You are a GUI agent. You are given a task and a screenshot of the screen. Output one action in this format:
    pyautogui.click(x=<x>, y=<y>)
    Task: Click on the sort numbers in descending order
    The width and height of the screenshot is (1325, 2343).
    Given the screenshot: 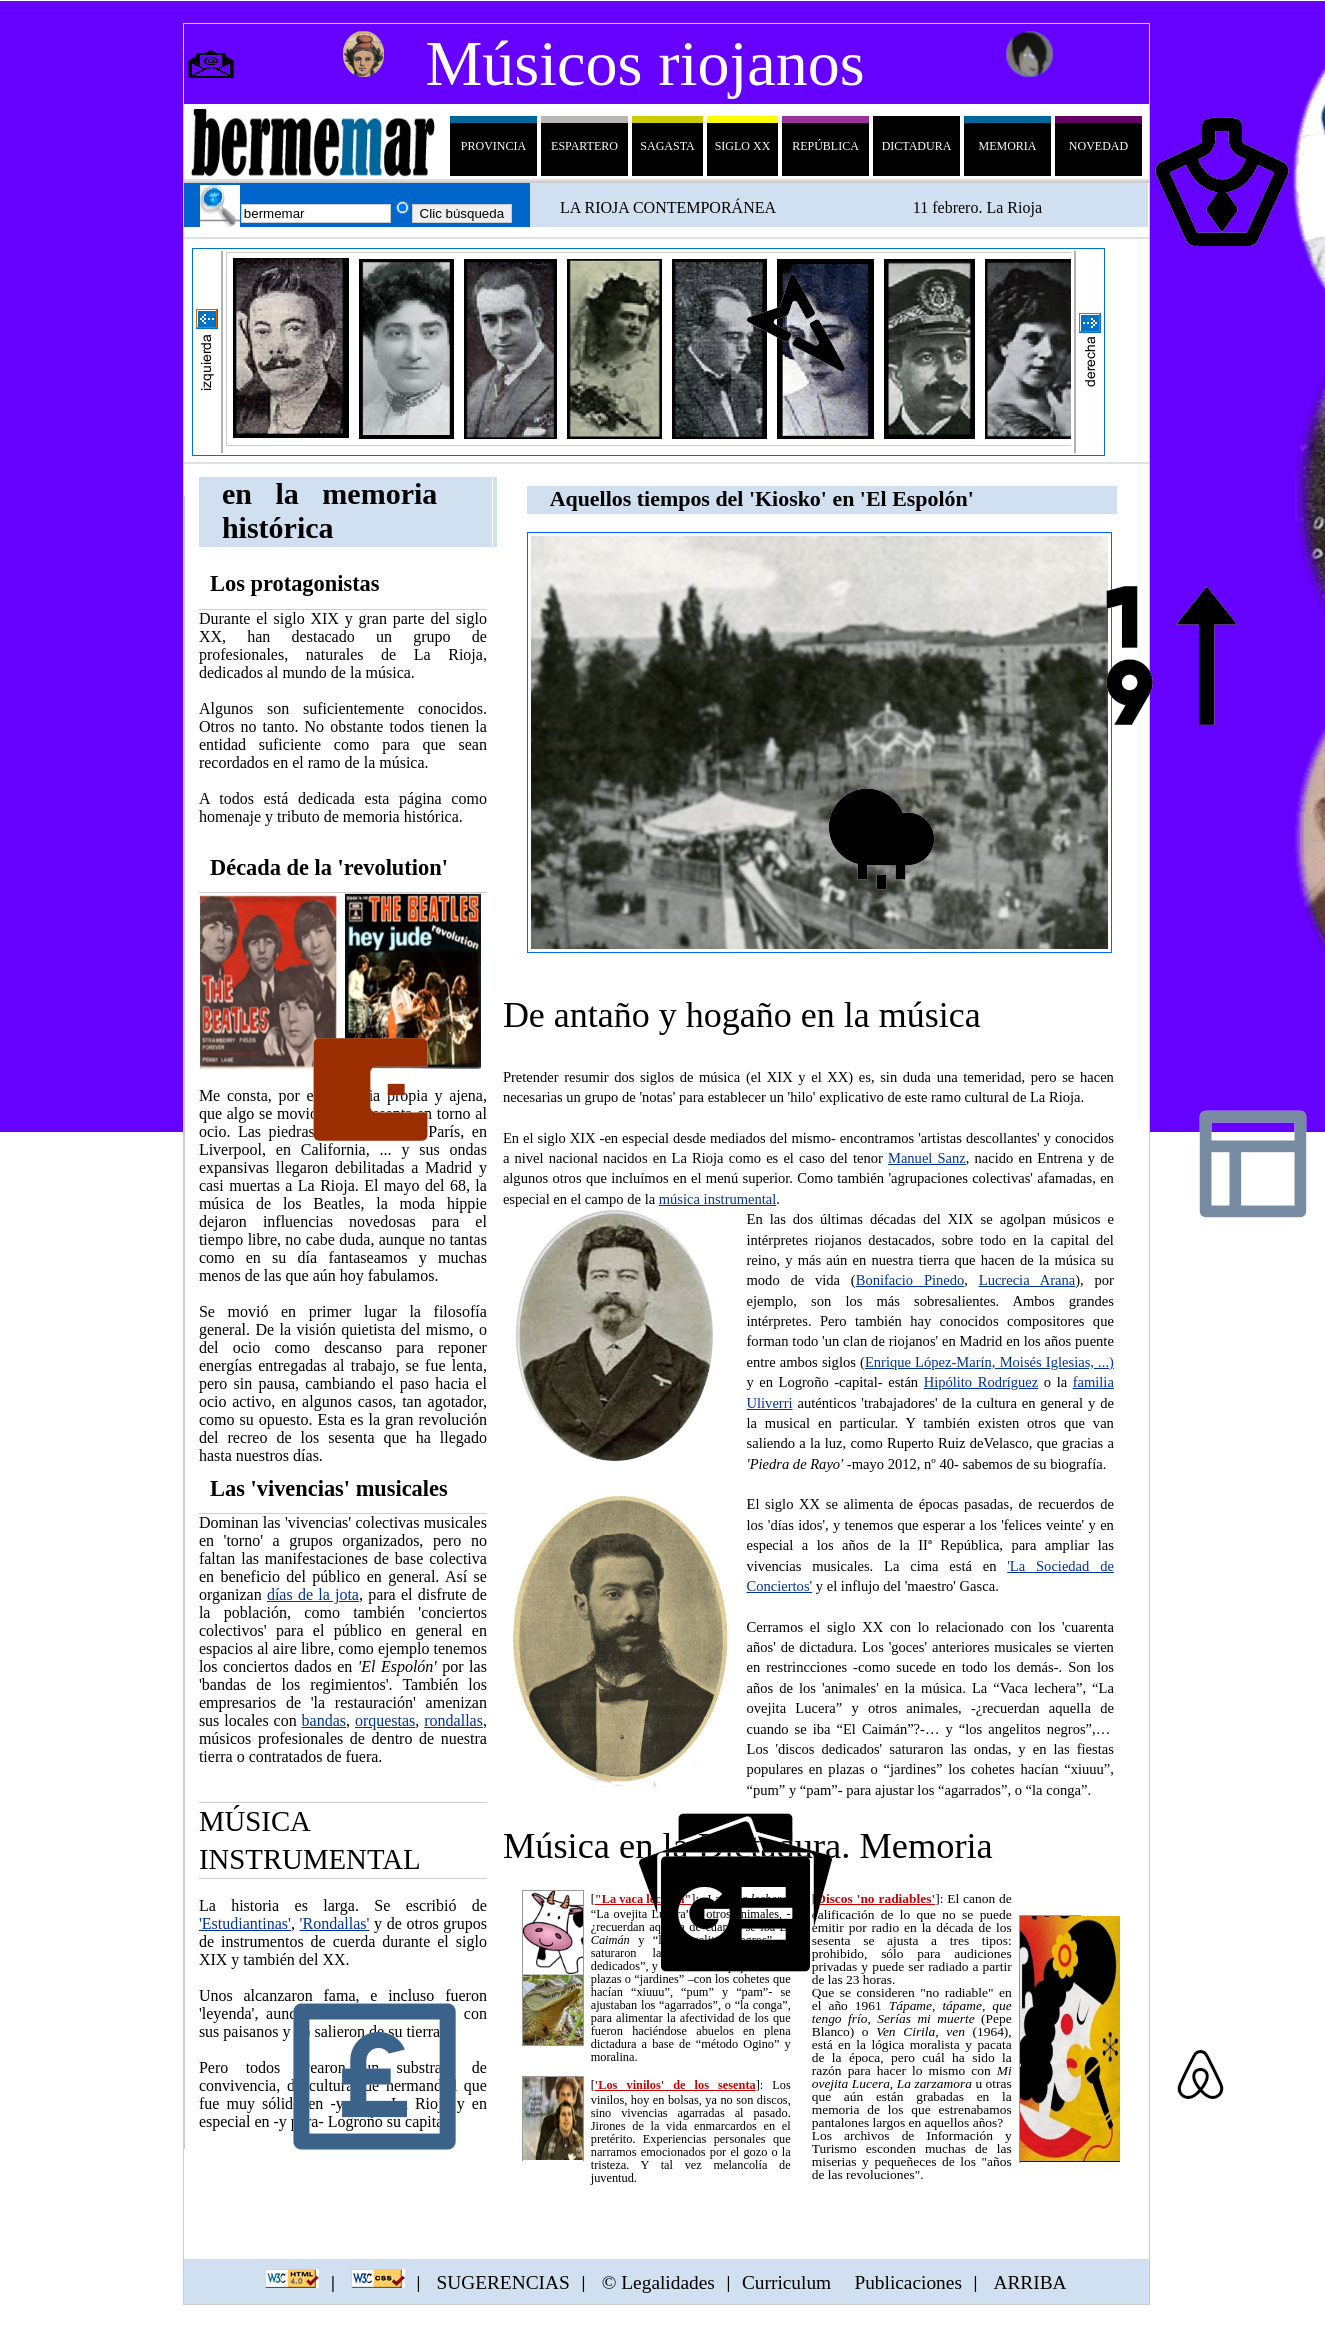 What is the action you would take?
    pyautogui.click(x=1160, y=655)
    